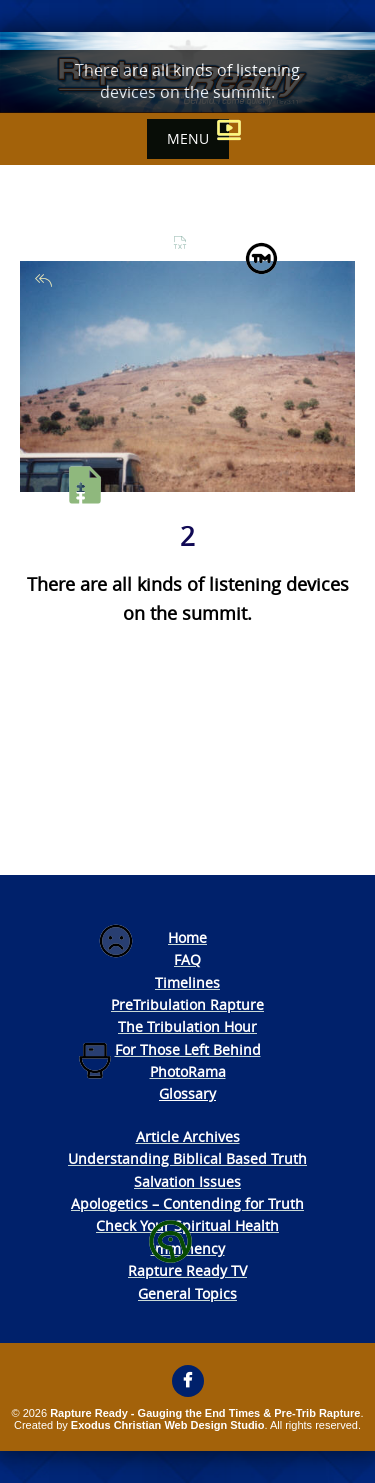 This screenshot has width=375, height=1483. What do you see at coordinates (43, 280) in the screenshot?
I see `reply all to a message or email` at bounding box center [43, 280].